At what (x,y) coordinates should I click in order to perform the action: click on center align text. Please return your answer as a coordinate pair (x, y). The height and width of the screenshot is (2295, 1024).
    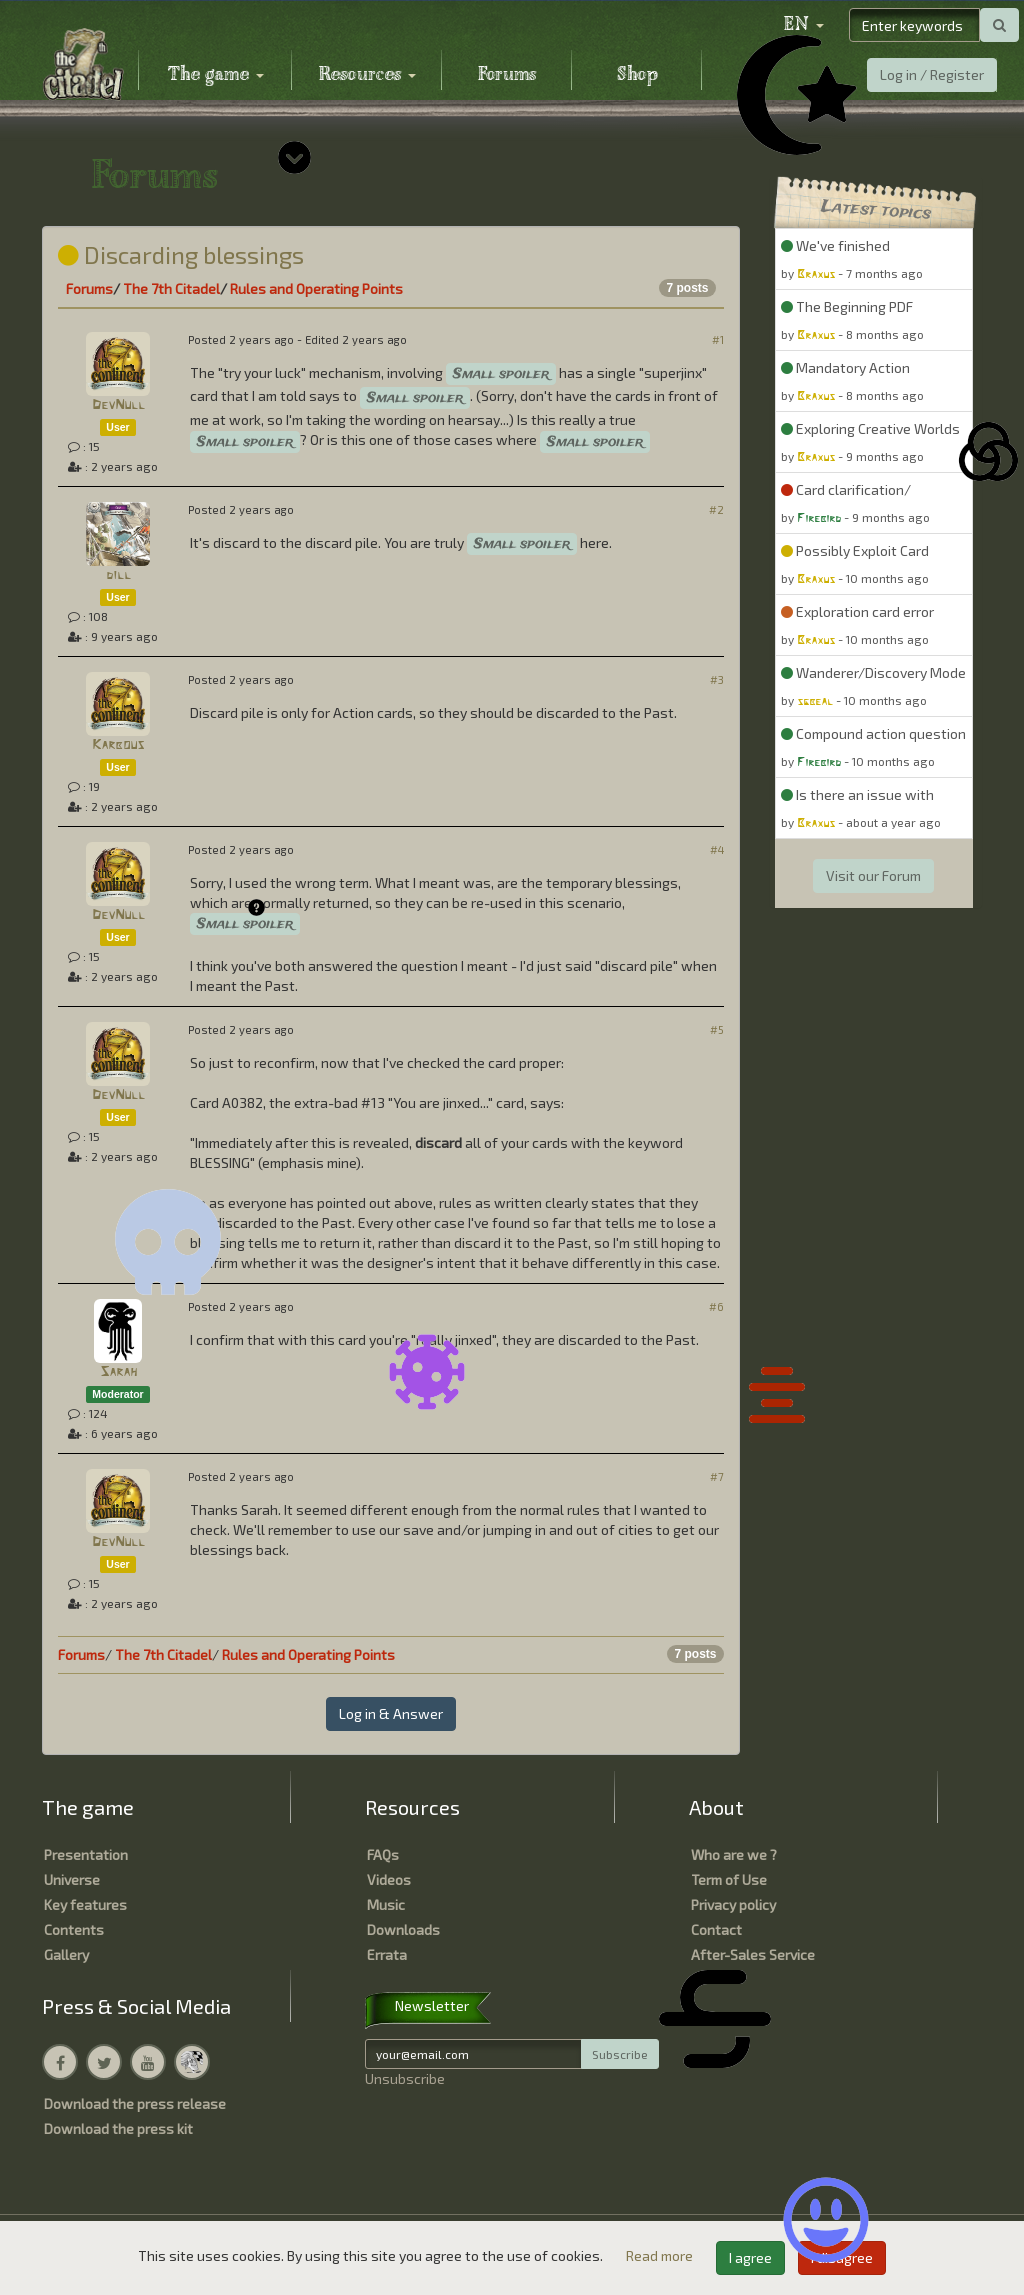
    Looking at the image, I should click on (777, 1395).